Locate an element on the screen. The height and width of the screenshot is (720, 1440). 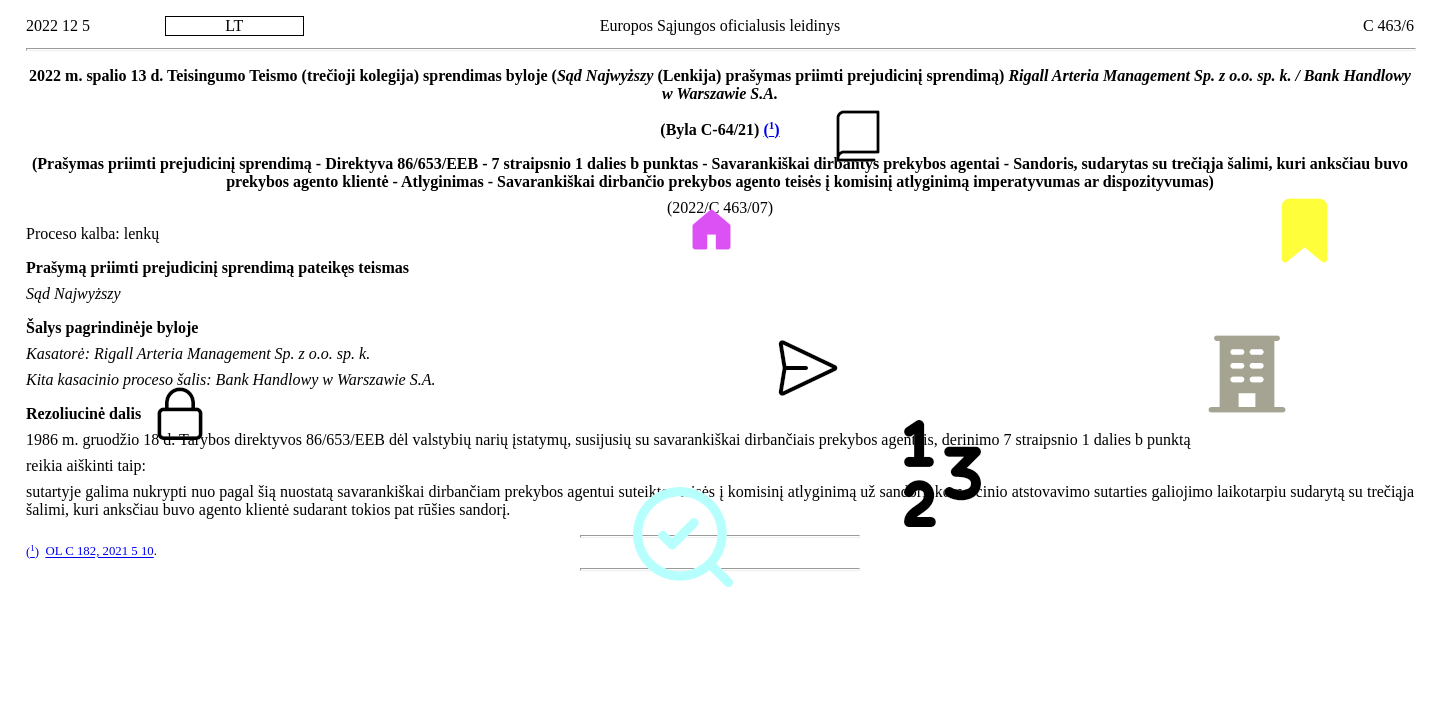
navigate to home screen is located at coordinates (711, 230).